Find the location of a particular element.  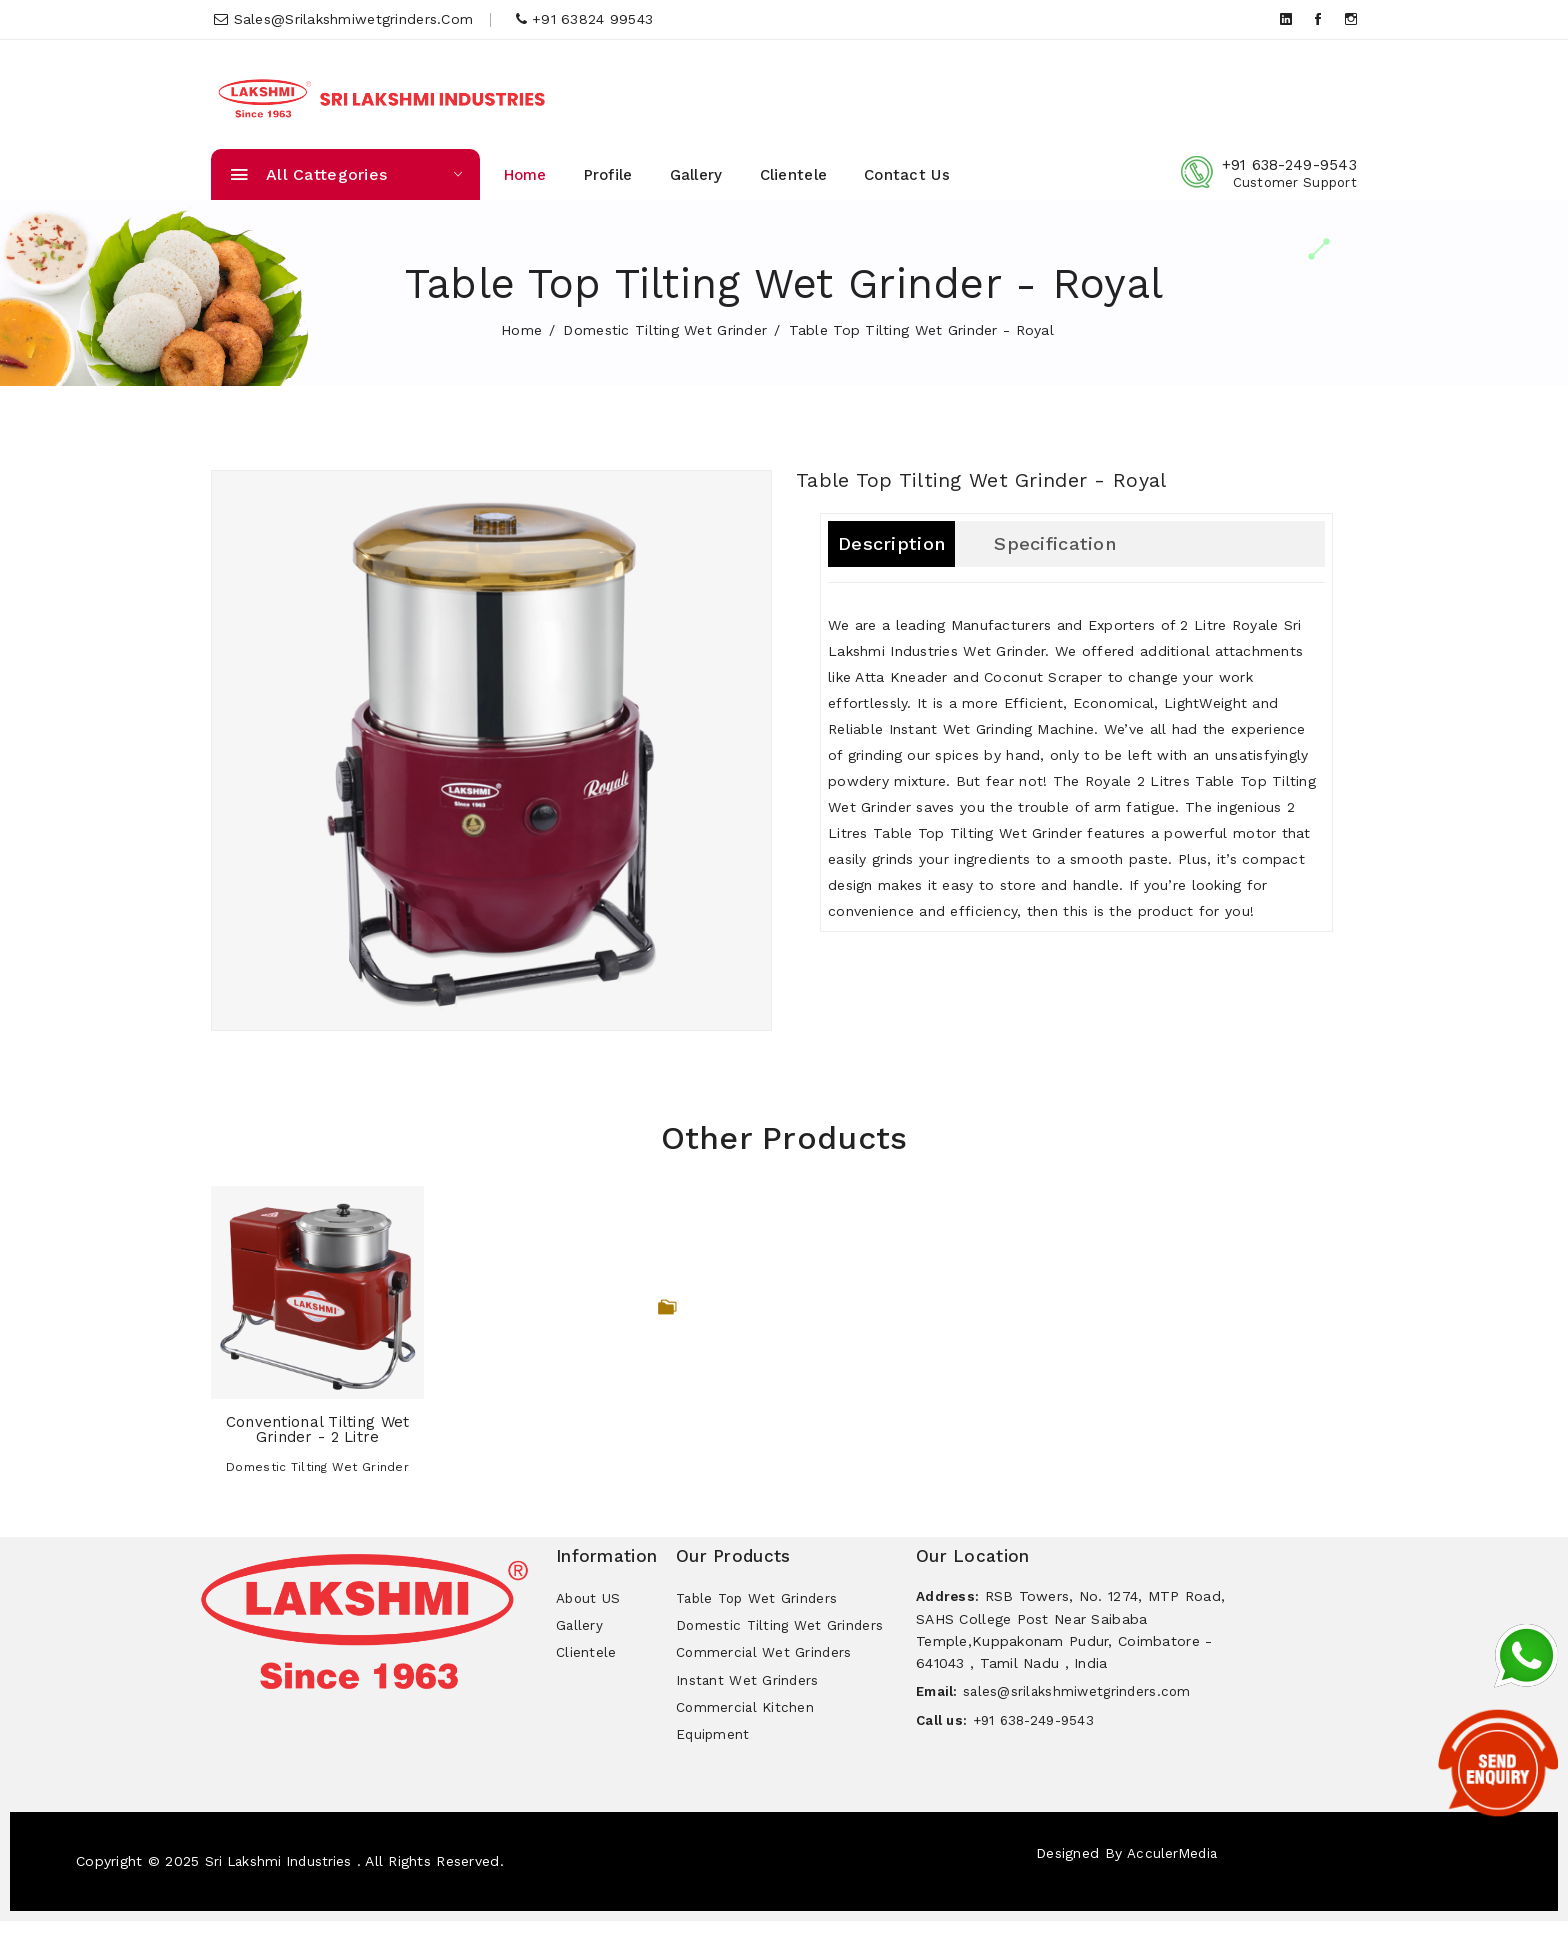

draw a line between two points is located at coordinates (1319, 249).